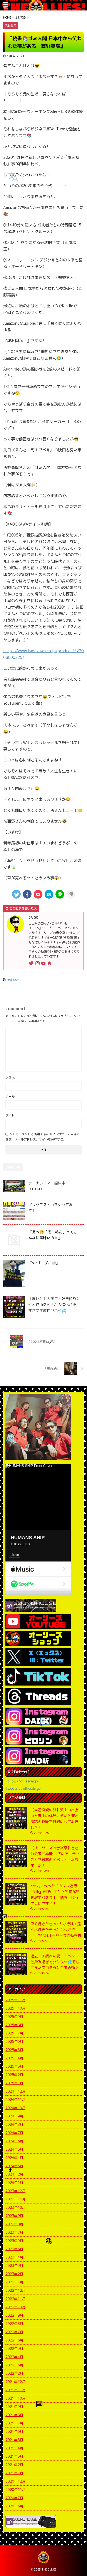 The width and height of the screenshot is (87, 2576). Describe the element at coordinates (49, 2241) in the screenshot. I see `support global causes or charities` at that location.